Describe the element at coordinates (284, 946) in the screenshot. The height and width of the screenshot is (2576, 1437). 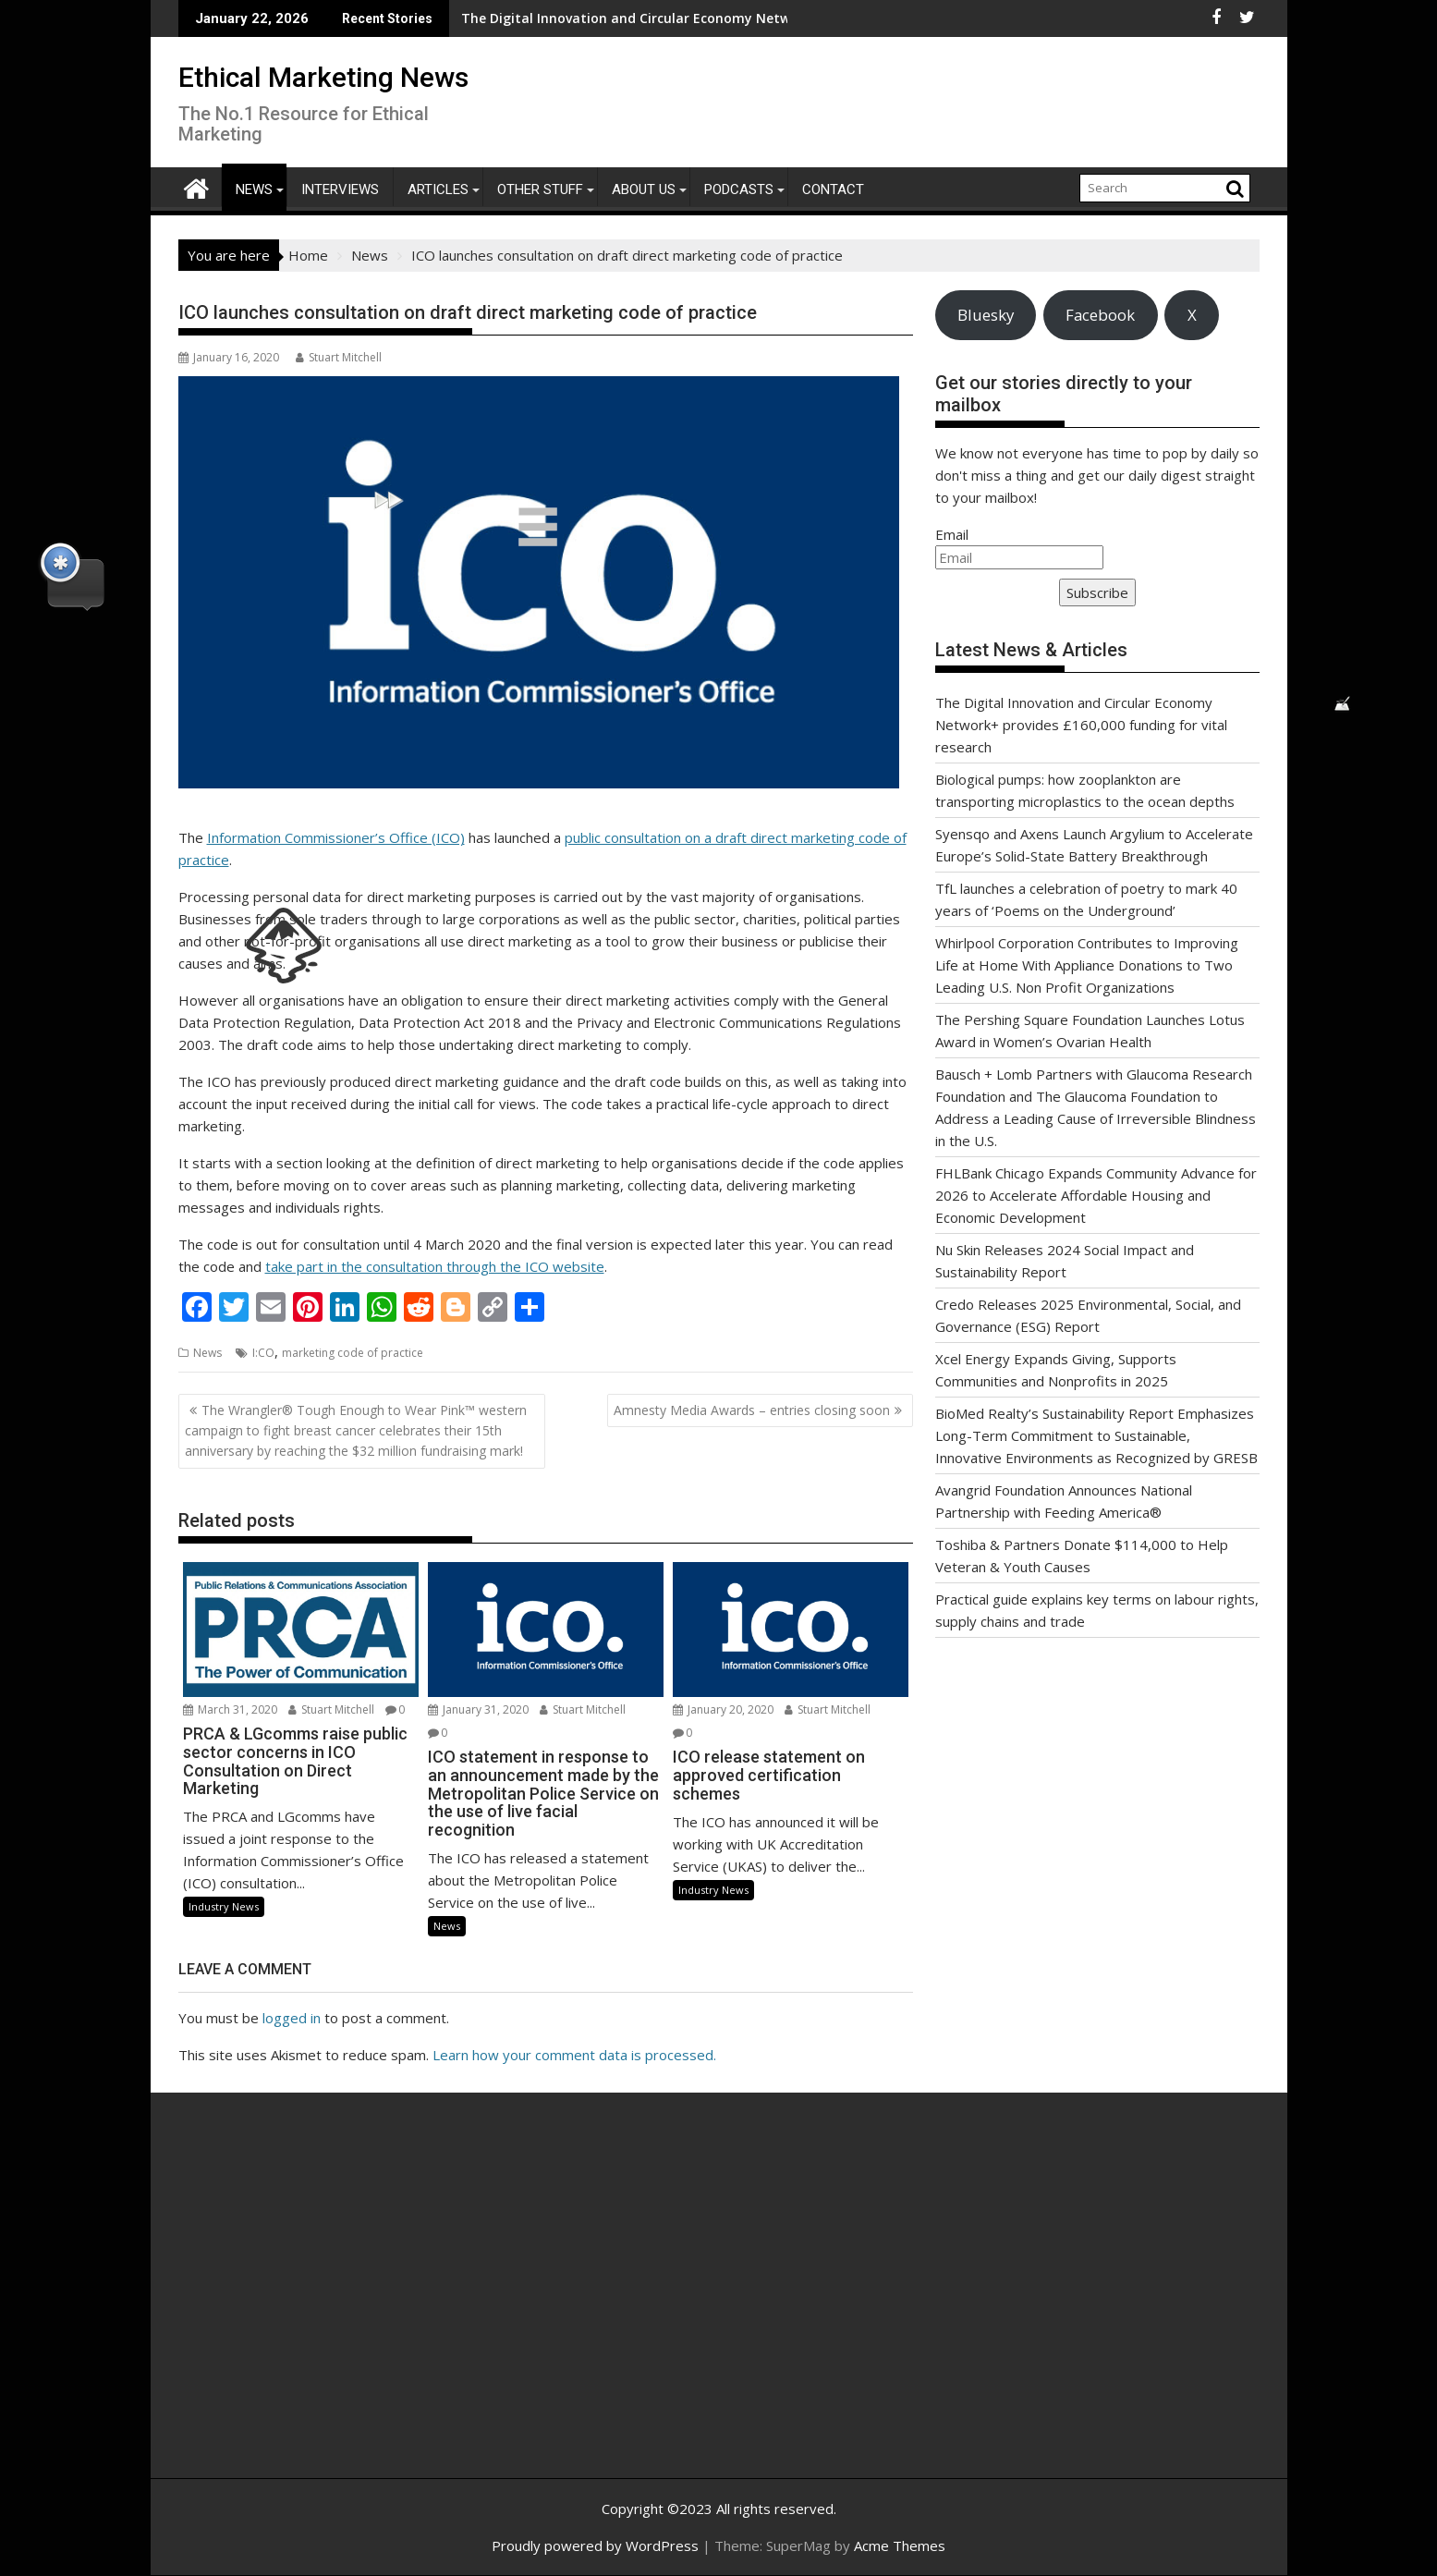
I see `open inkscape vector graphics editor` at that location.